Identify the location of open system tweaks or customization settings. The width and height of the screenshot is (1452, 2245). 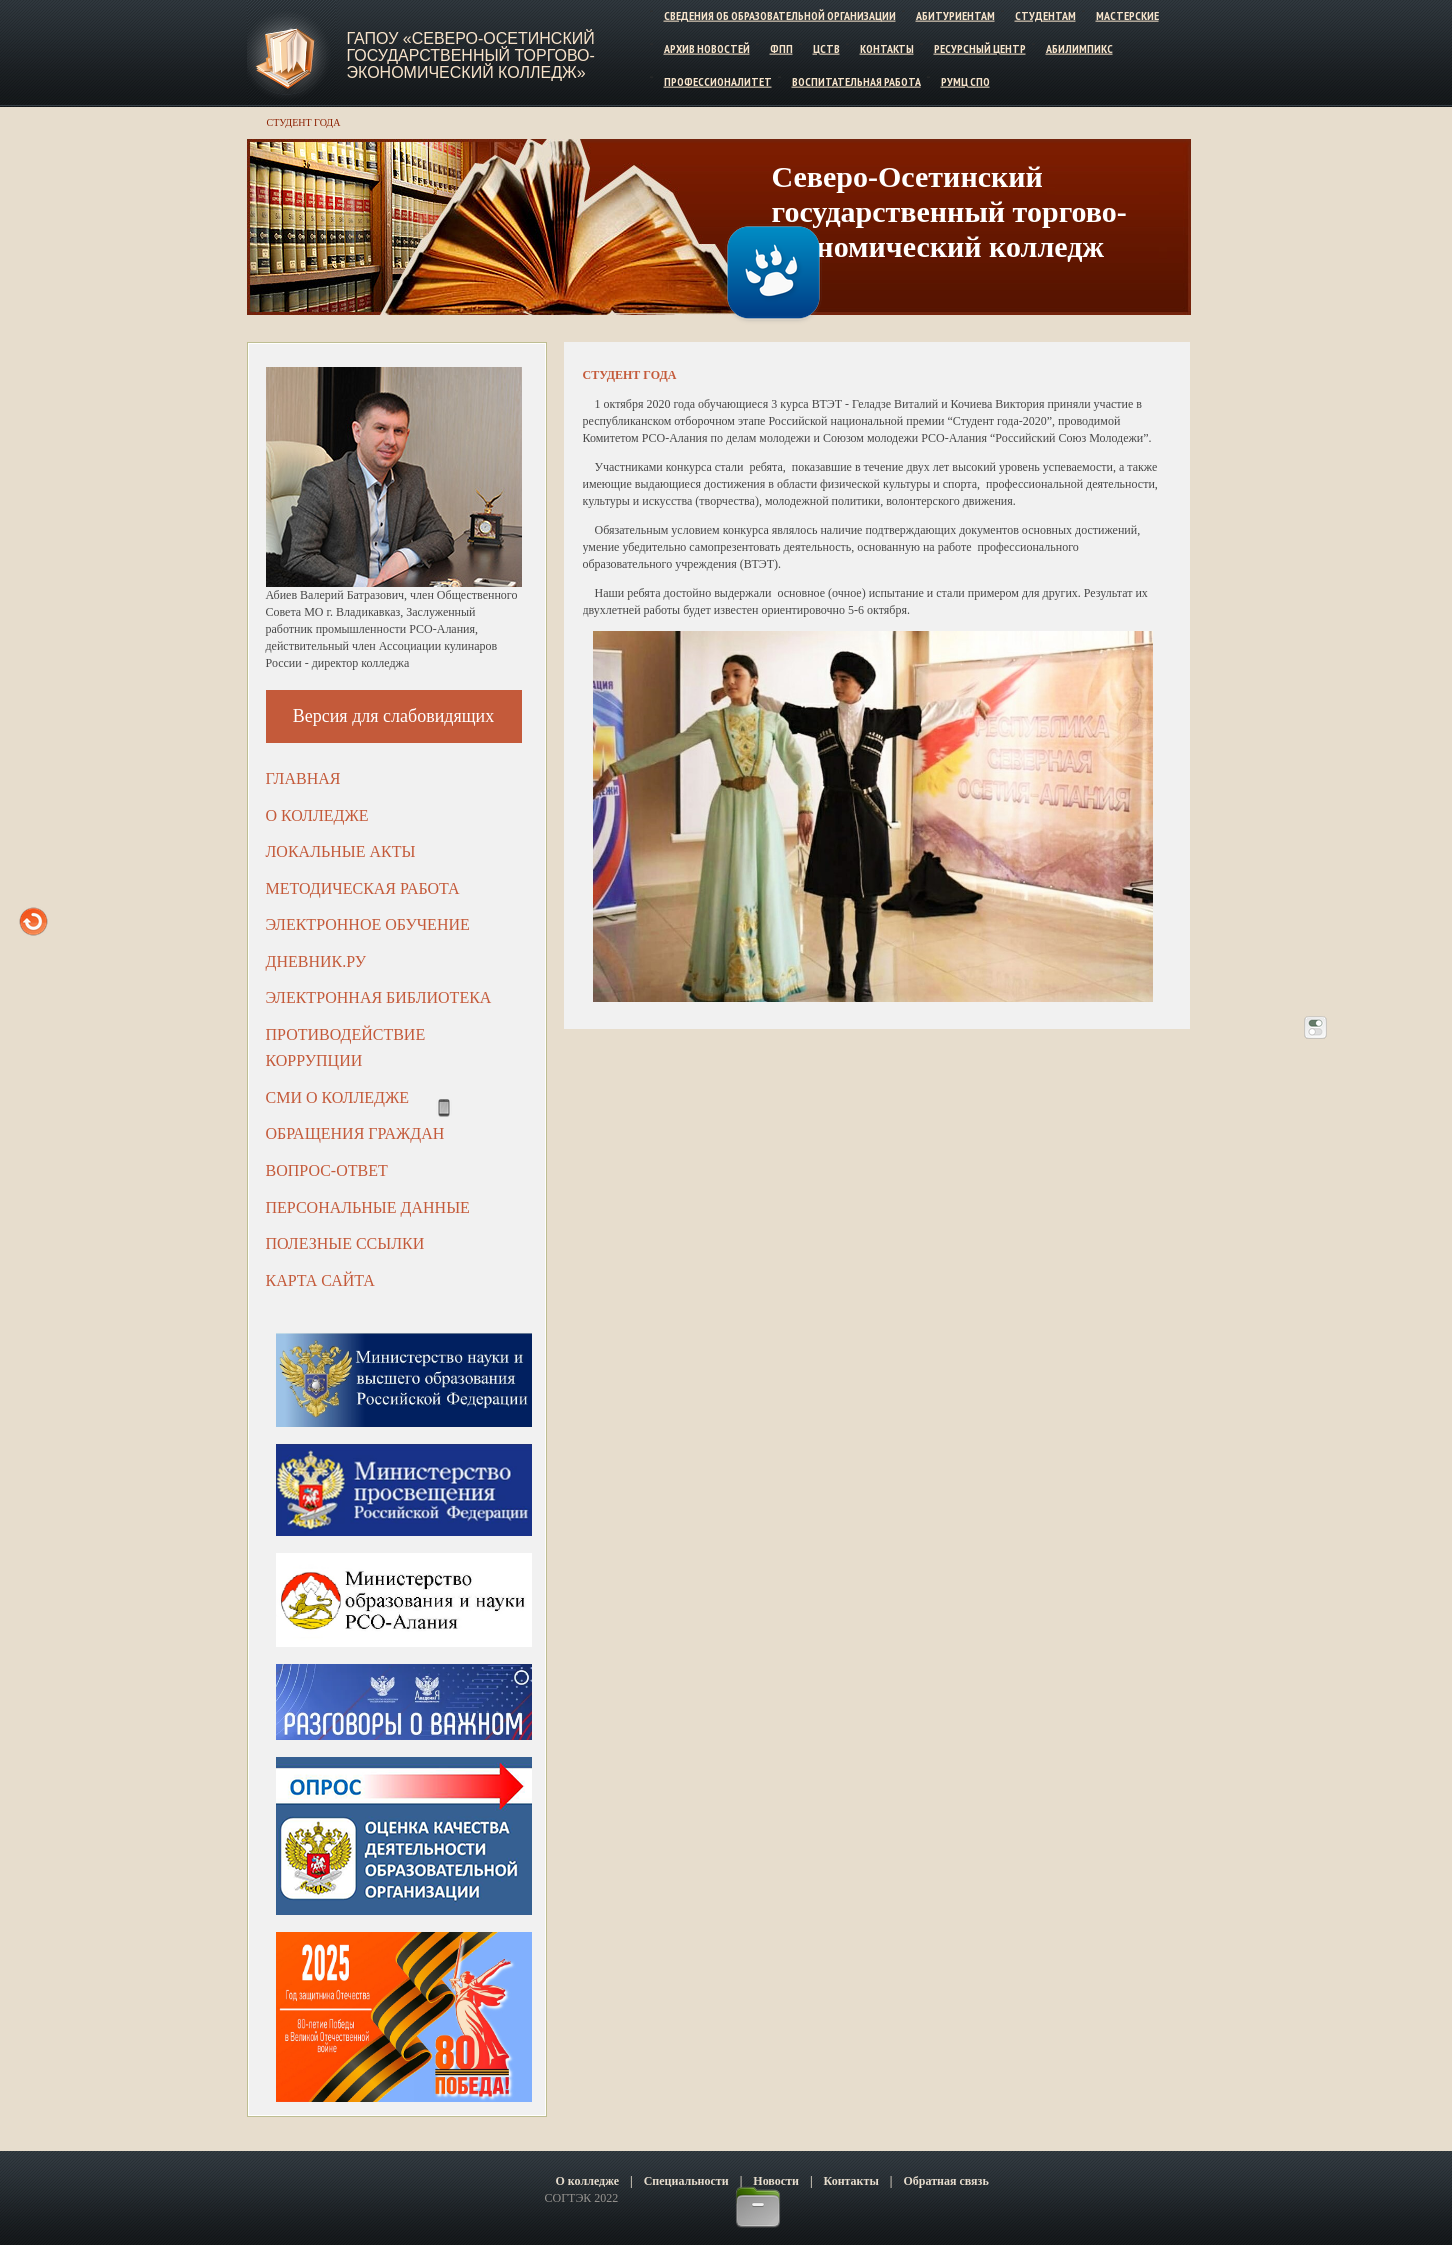
(1315, 1027).